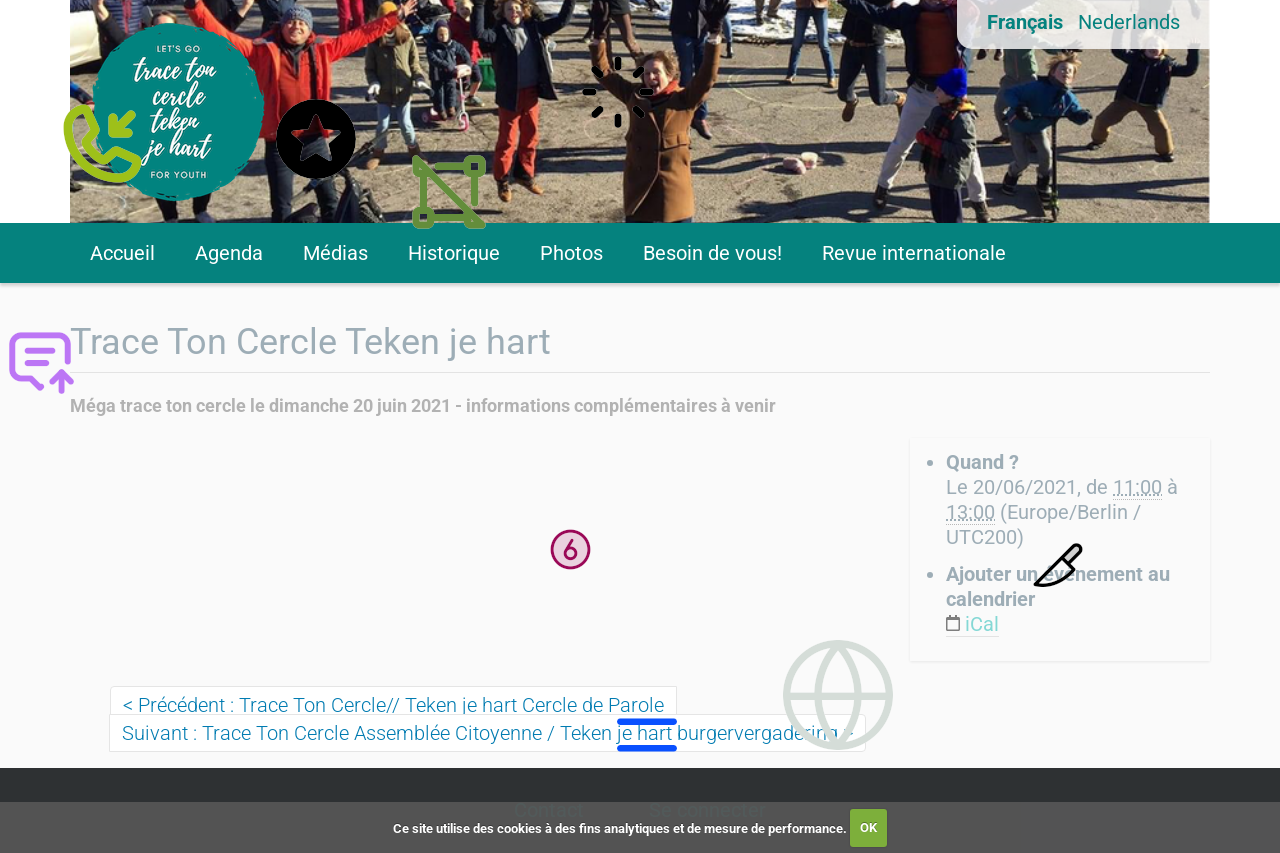  I want to click on mark item as favorite, so click(316, 139).